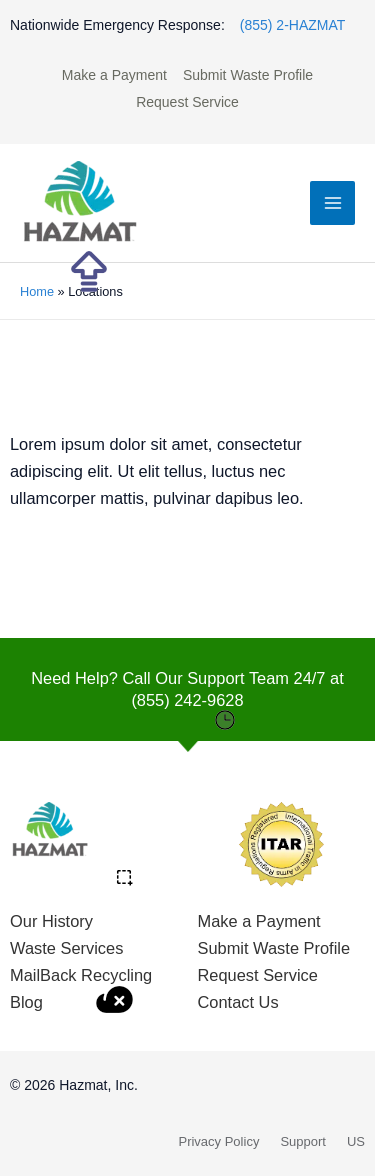 Image resolution: width=375 pixels, height=1176 pixels. I want to click on disconnect from cloud storage, so click(114, 999).